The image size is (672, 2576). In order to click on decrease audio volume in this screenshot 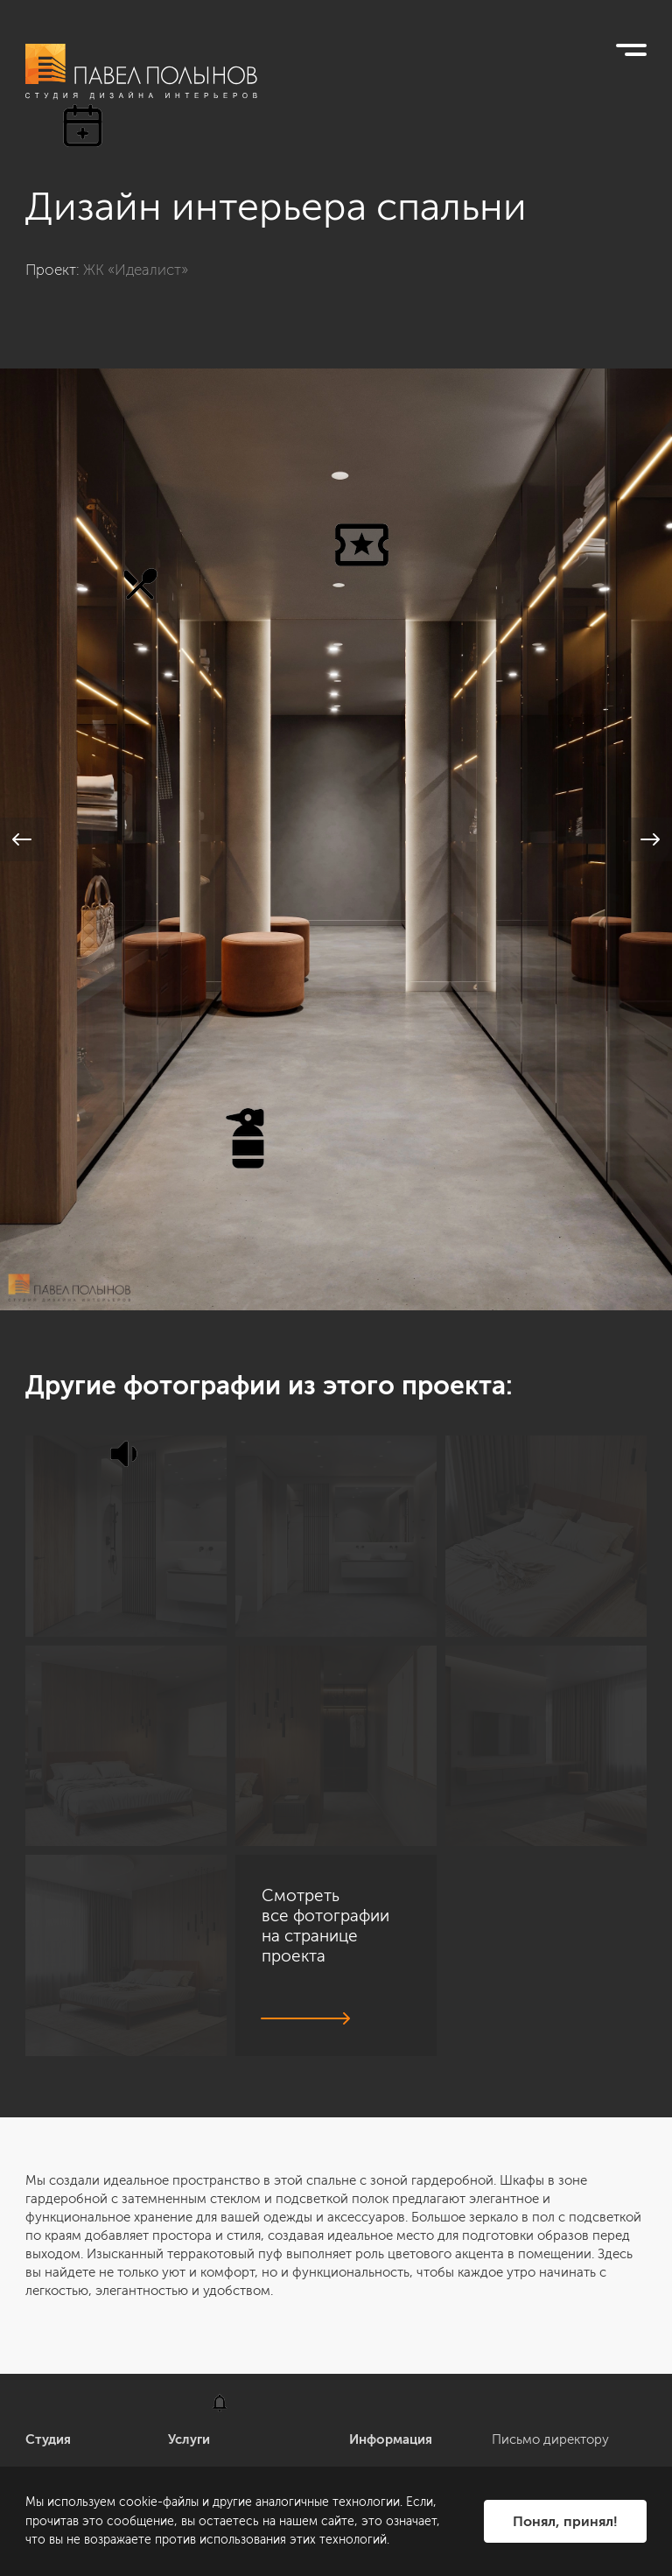, I will do `click(124, 1454)`.